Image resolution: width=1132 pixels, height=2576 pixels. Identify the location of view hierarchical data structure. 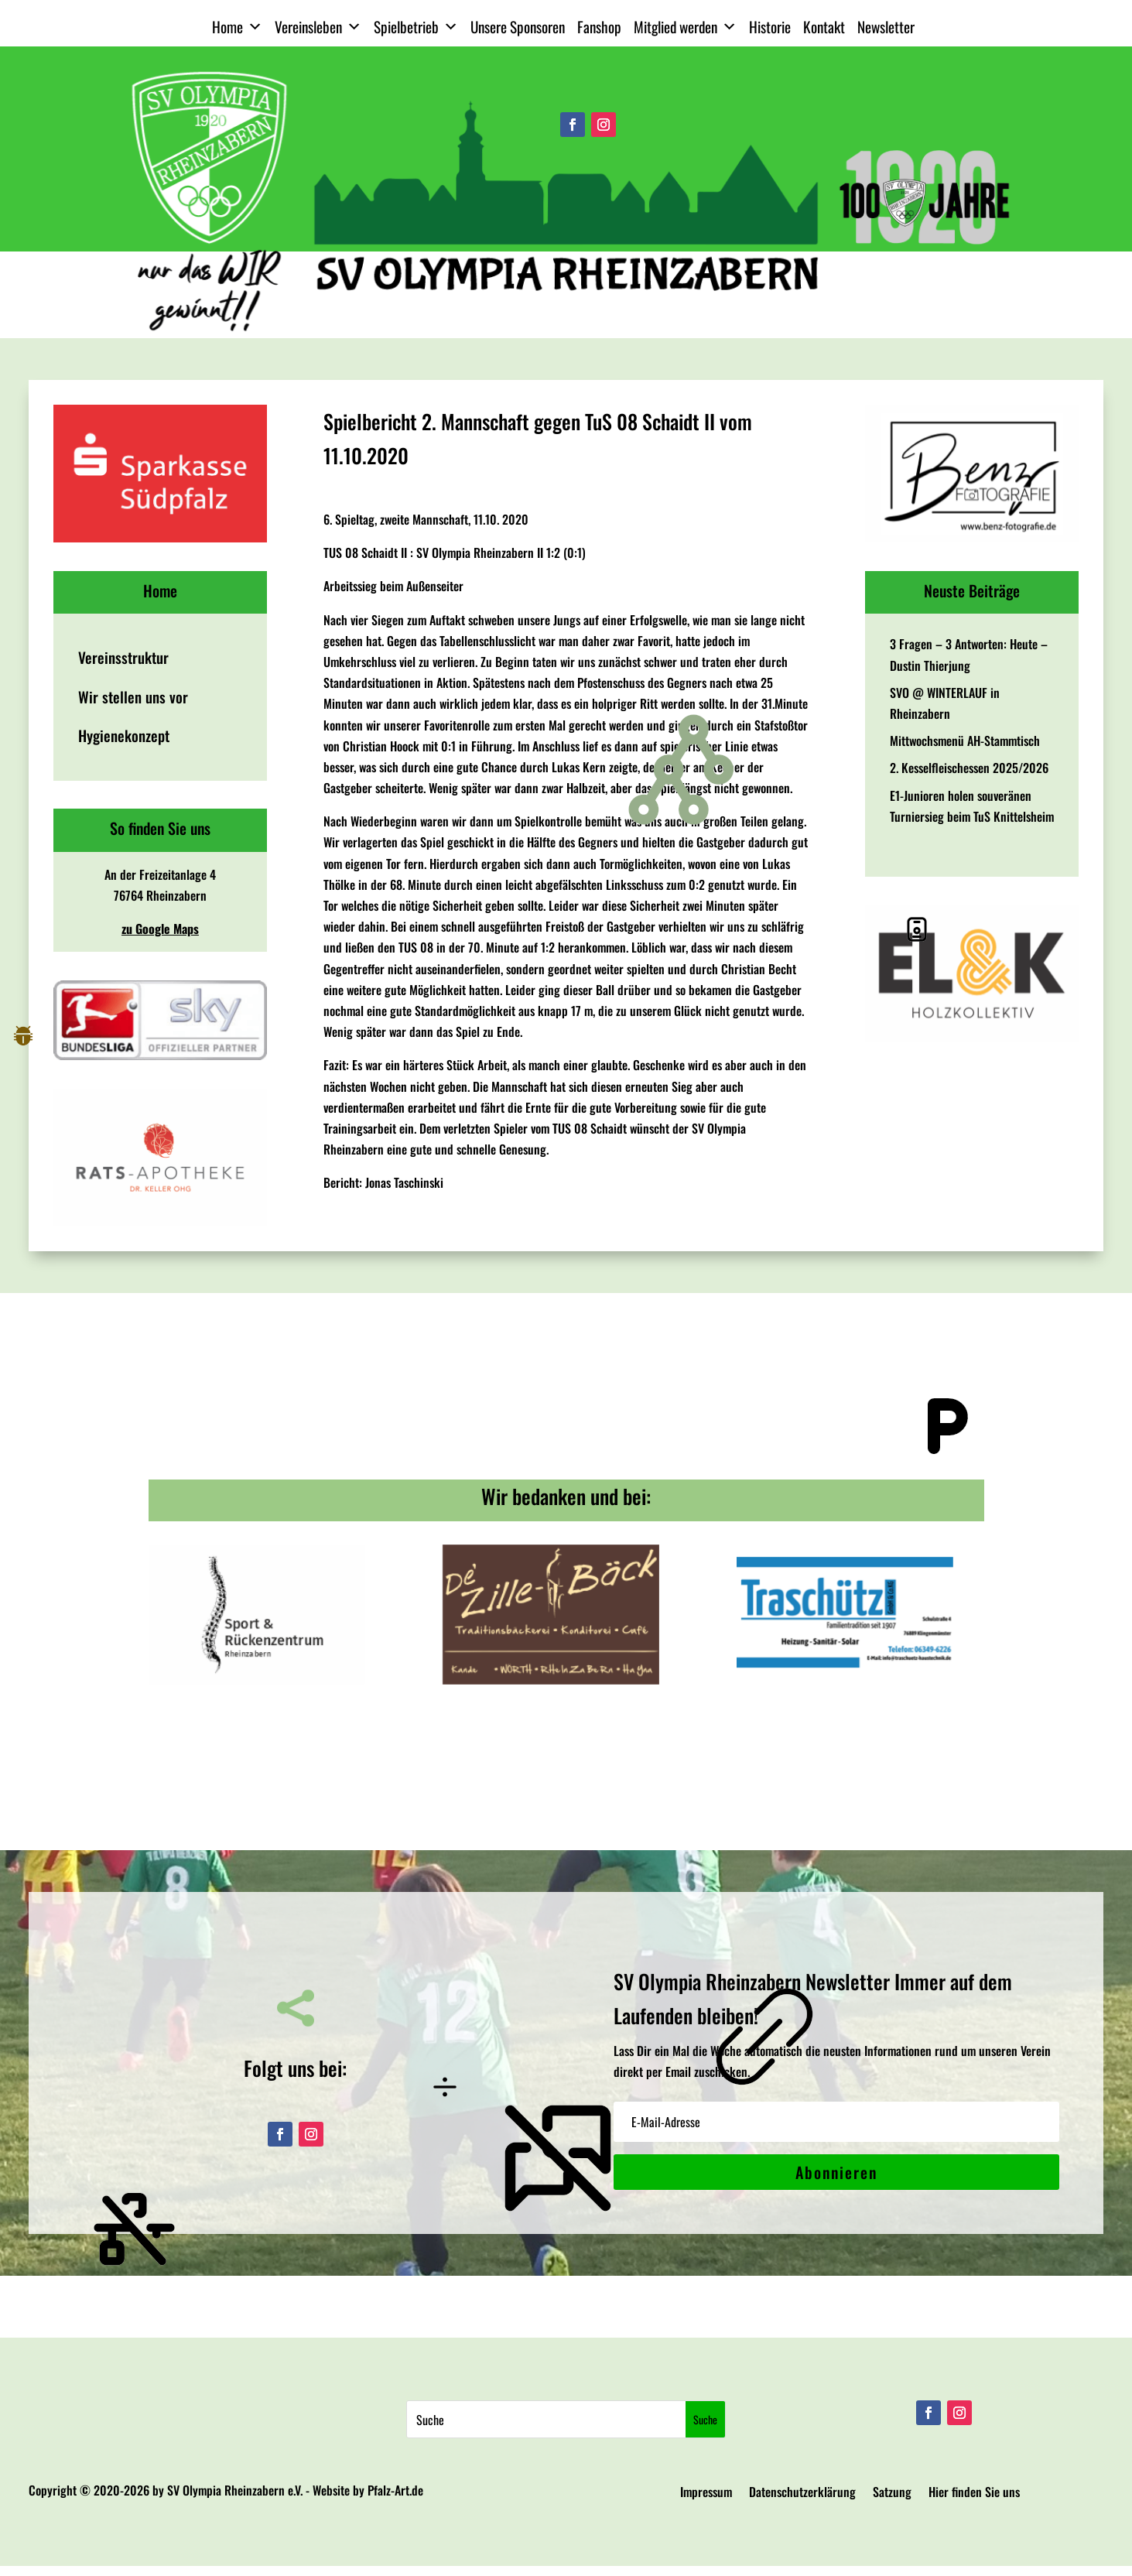
(683, 769).